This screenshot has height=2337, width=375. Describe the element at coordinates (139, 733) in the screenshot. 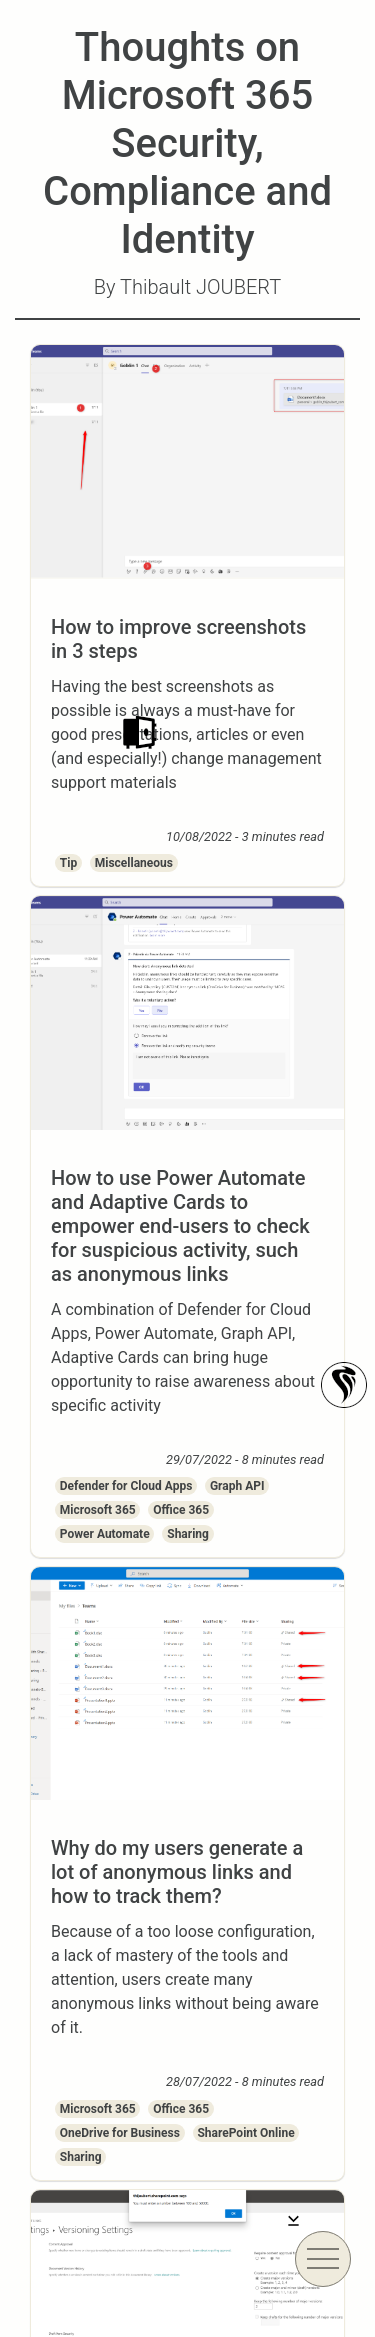

I see `access secure storage or vault` at that location.